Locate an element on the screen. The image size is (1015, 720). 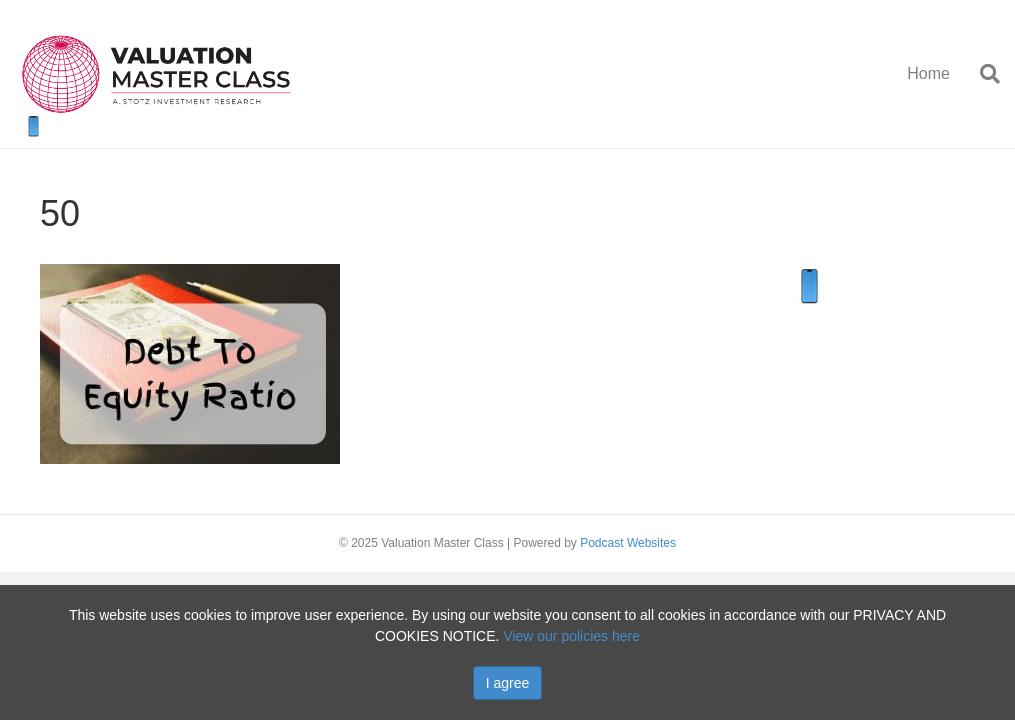
iPhone 14 Pro device icon is located at coordinates (809, 286).